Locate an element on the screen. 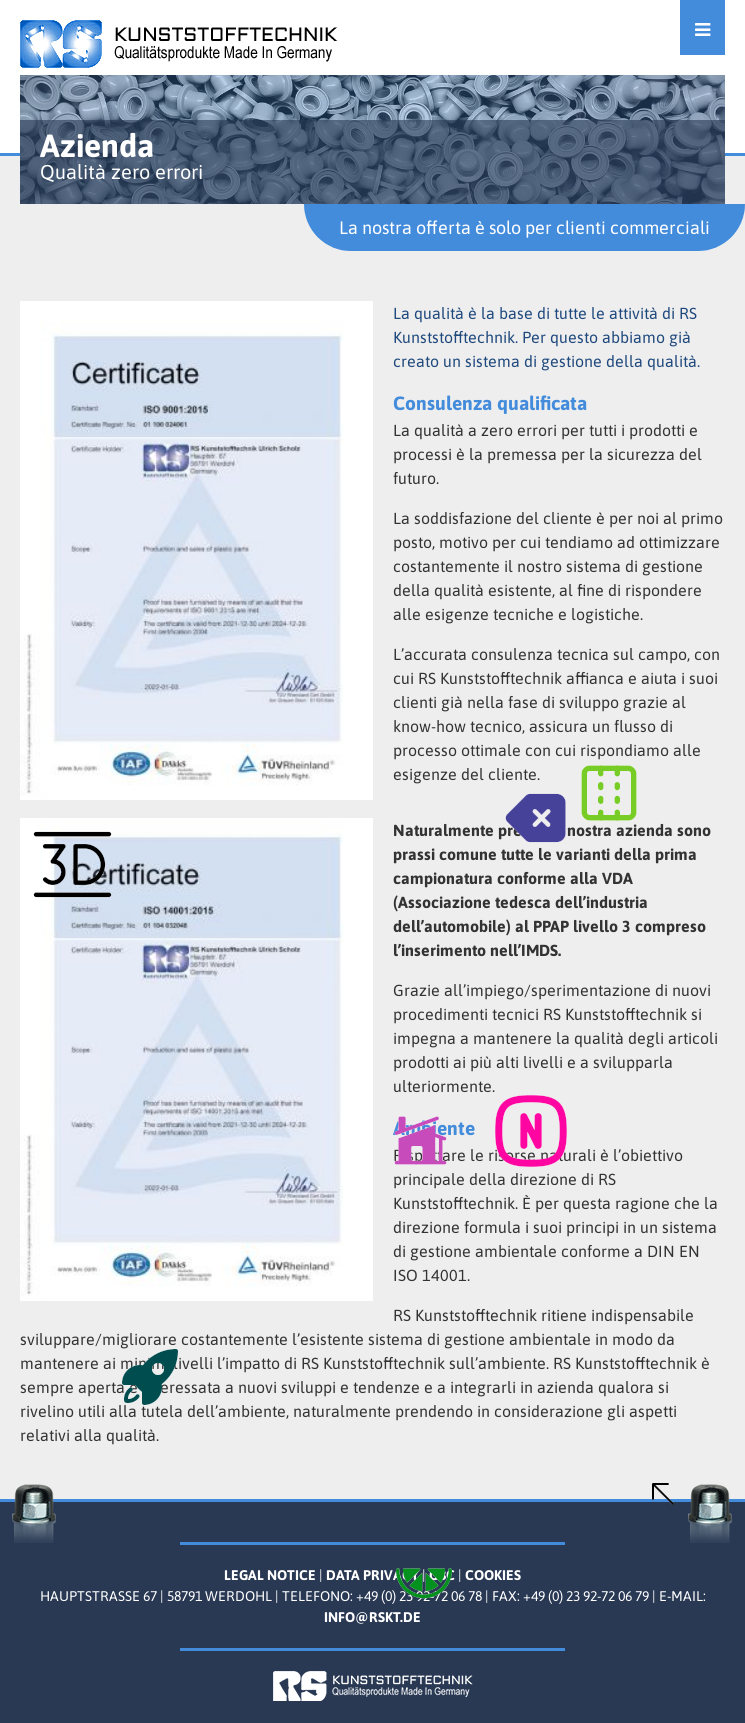  navigate to home screen is located at coordinates (420, 1140).